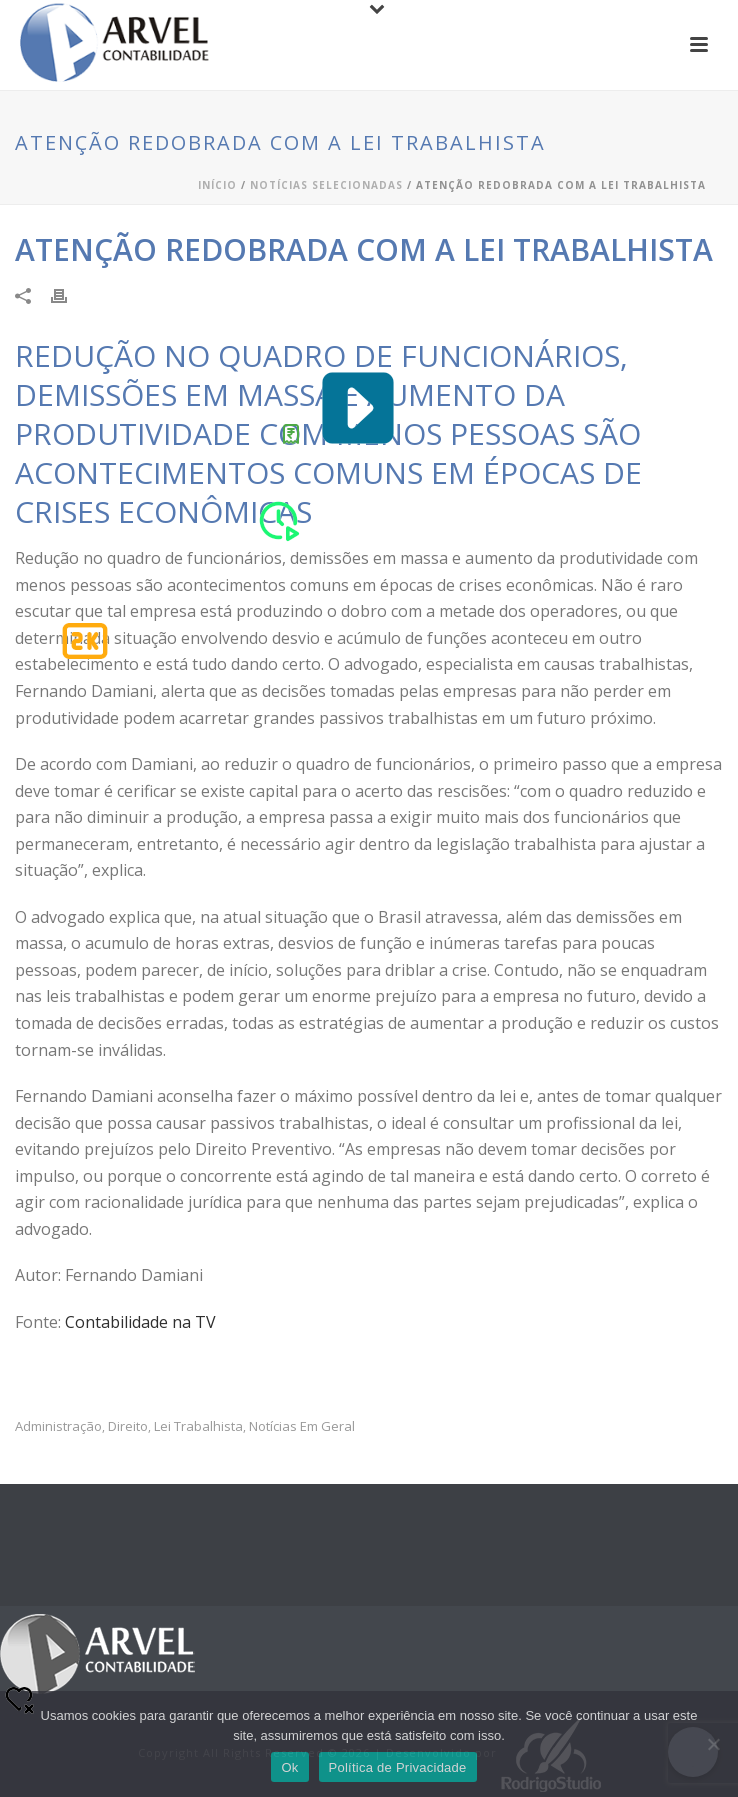 This screenshot has width=738, height=1797. Describe the element at coordinates (278, 520) in the screenshot. I see `start a timer or scheduled task` at that location.